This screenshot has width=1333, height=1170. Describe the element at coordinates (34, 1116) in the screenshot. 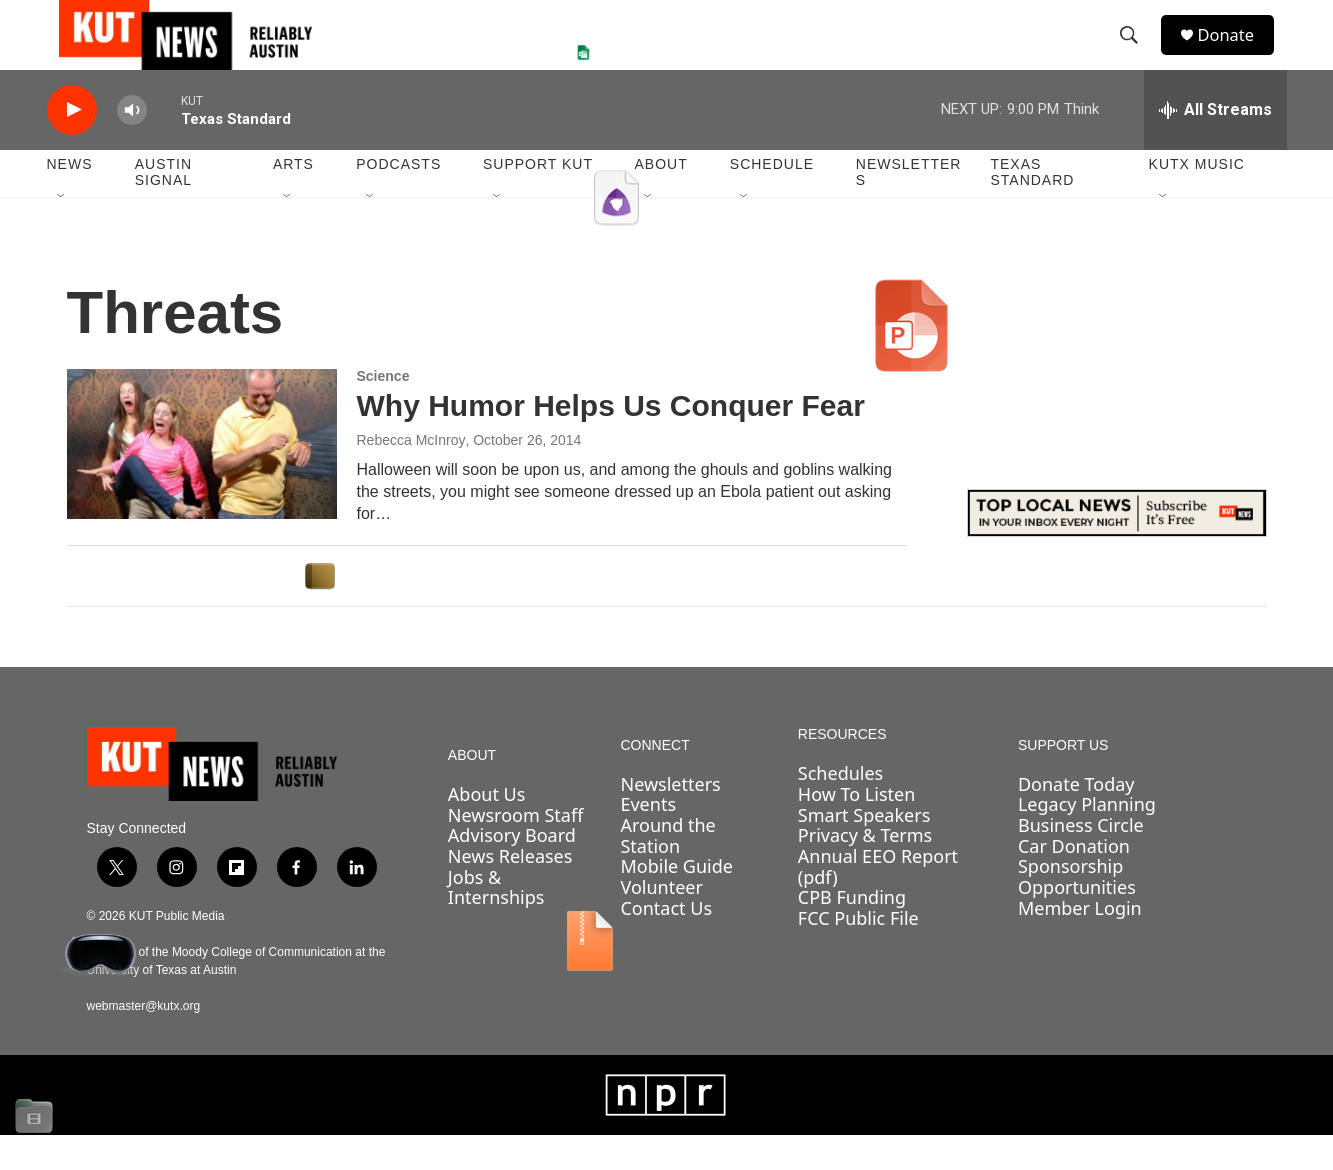

I see `open your videos folder` at that location.